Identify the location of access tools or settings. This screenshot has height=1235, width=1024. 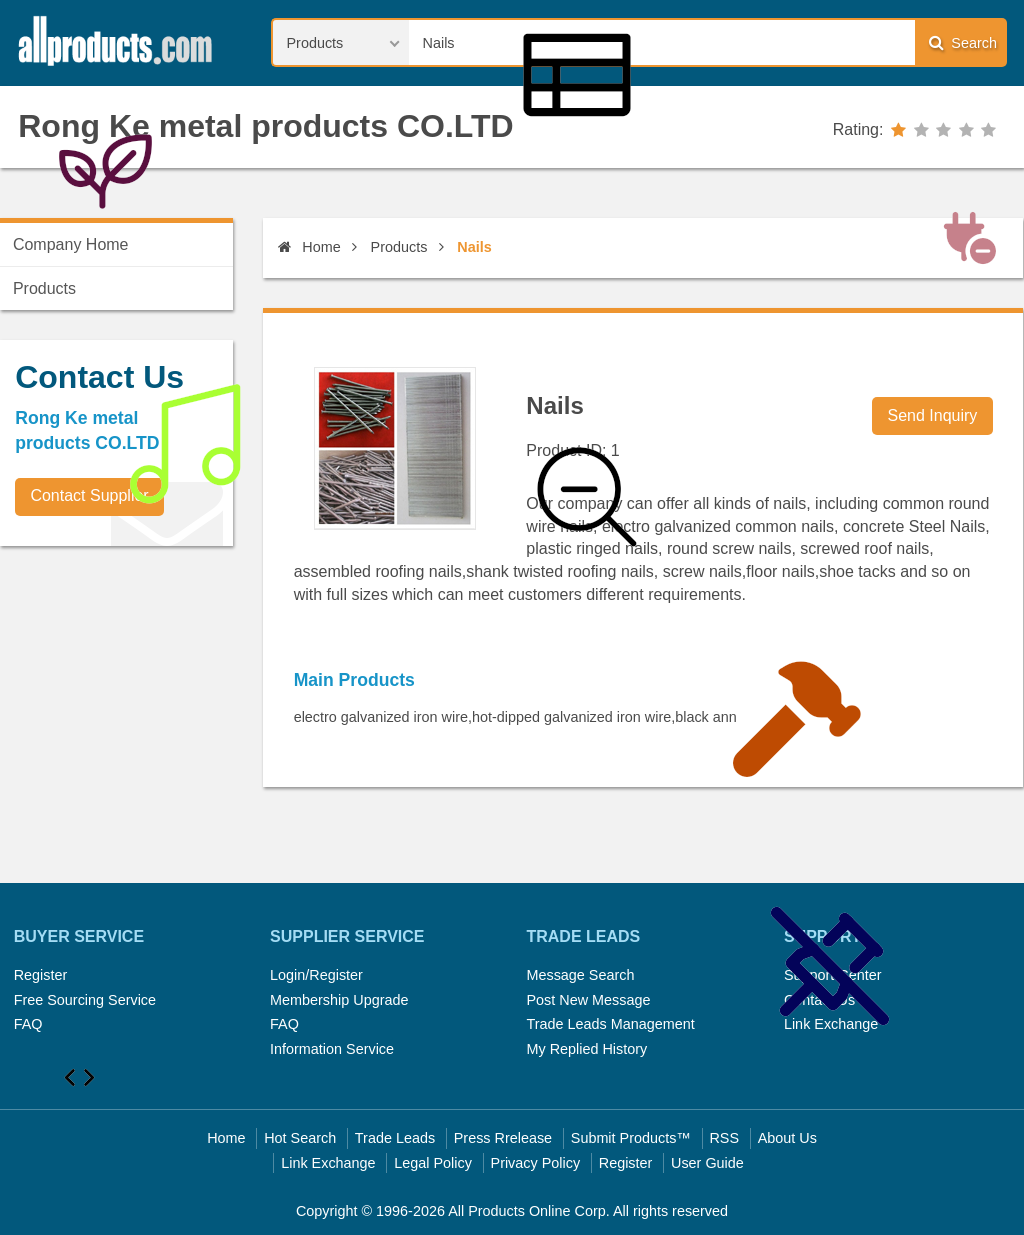
(796, 721).